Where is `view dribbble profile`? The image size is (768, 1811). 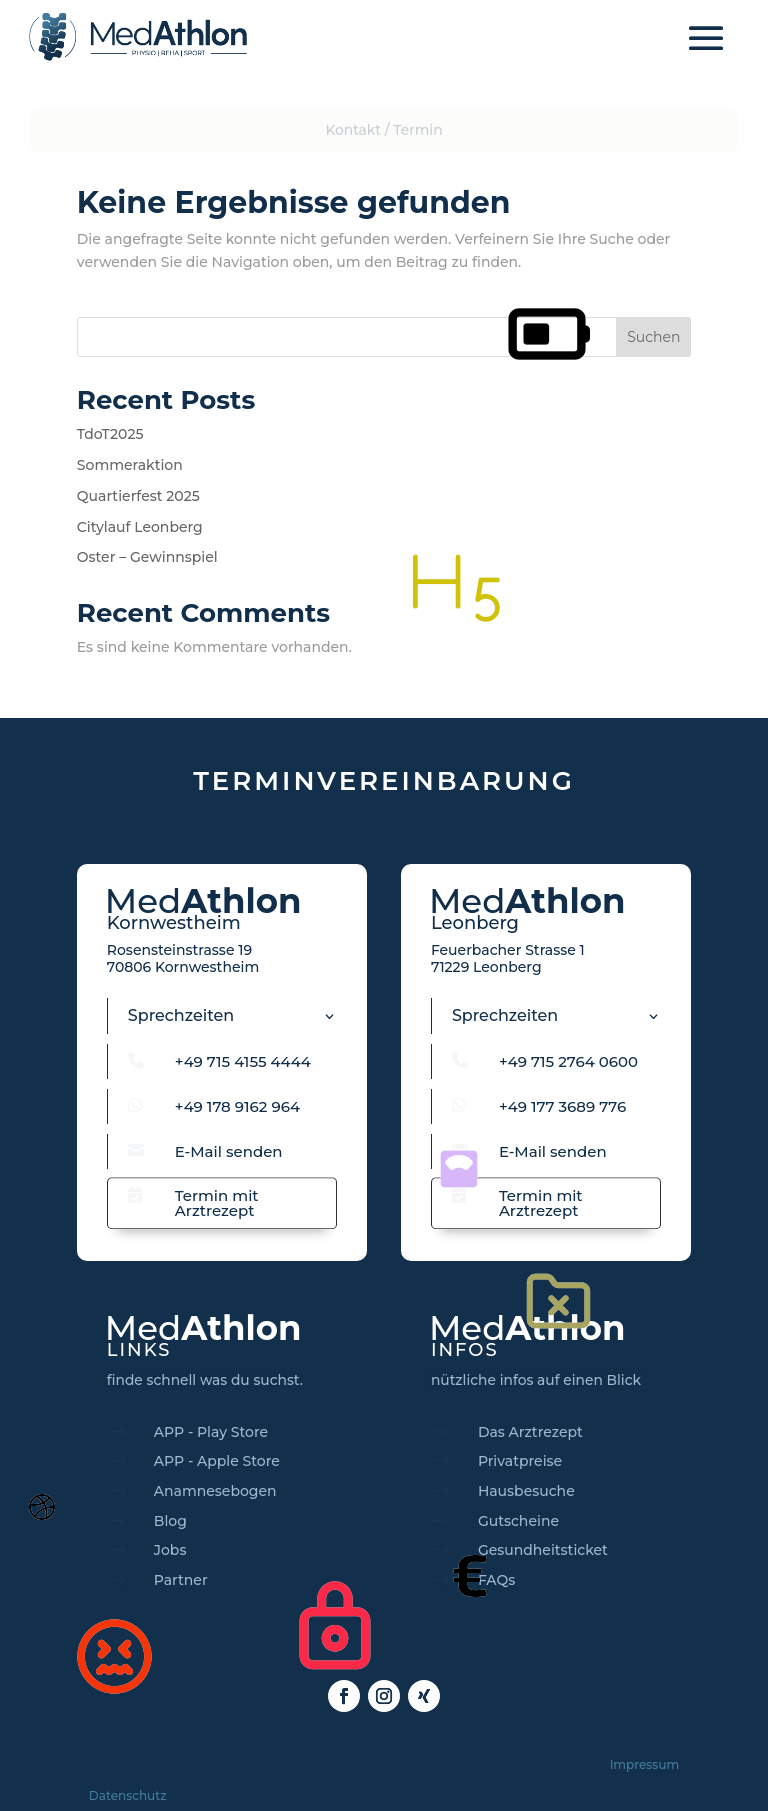 view dribbble profile is located at coordinates (42, 1507).